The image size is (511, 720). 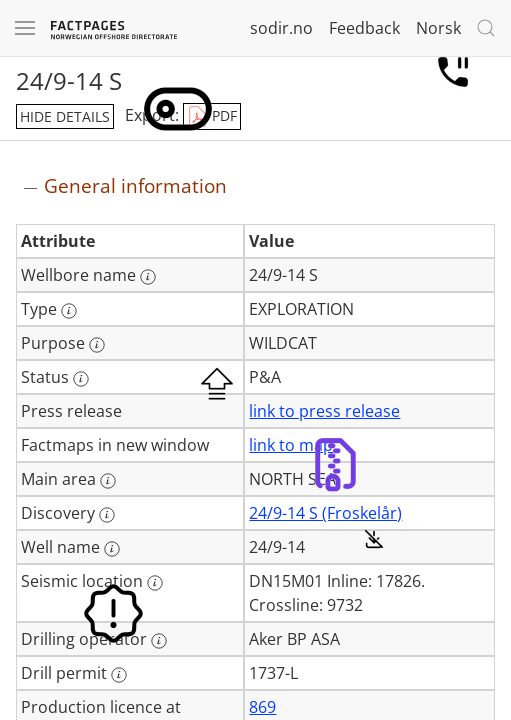 What do you see at coordinates (113, 613) in the screenshot?
I see `indicates a warning or alert requiring attention` at bounding box center [113, 613].